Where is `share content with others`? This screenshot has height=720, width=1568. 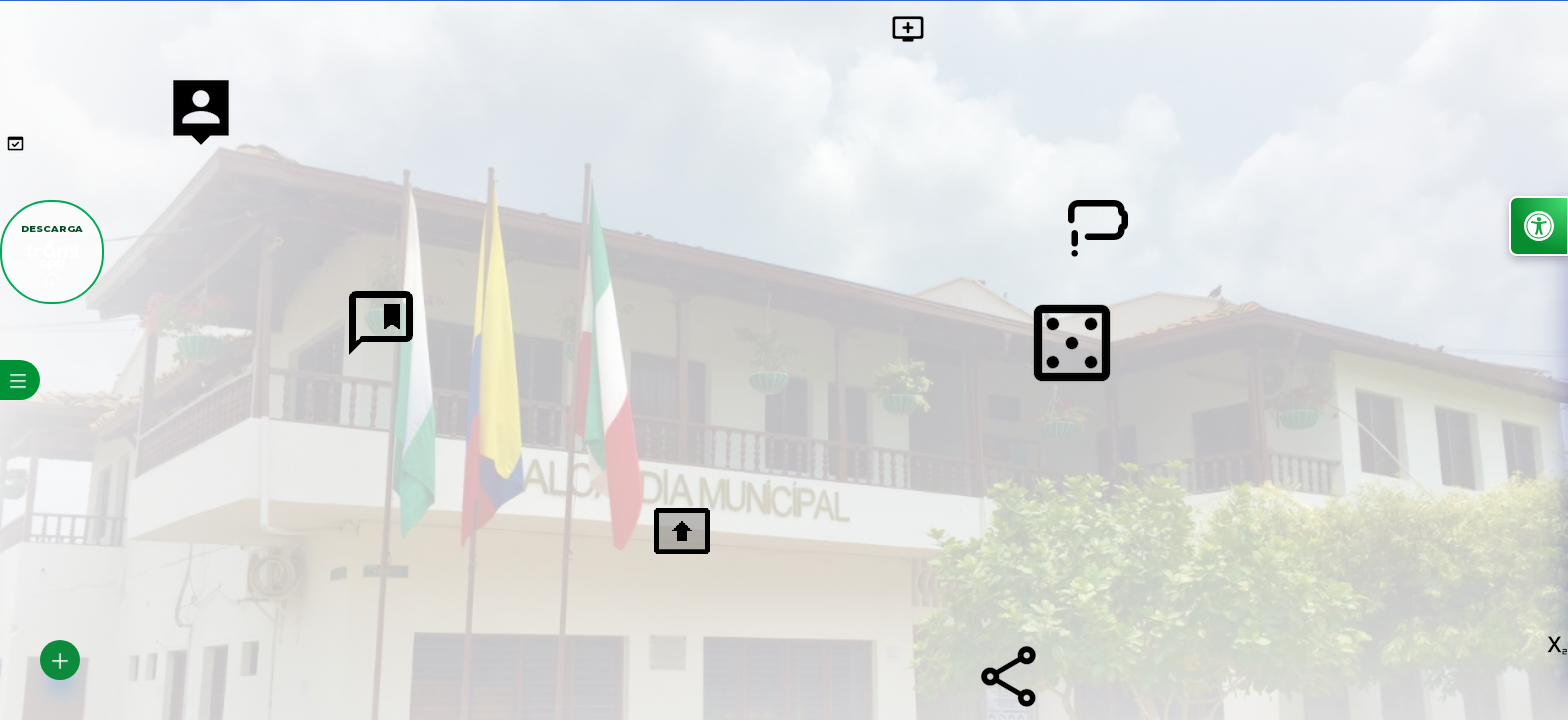
share content with others is located at coordinates (1008, 676).